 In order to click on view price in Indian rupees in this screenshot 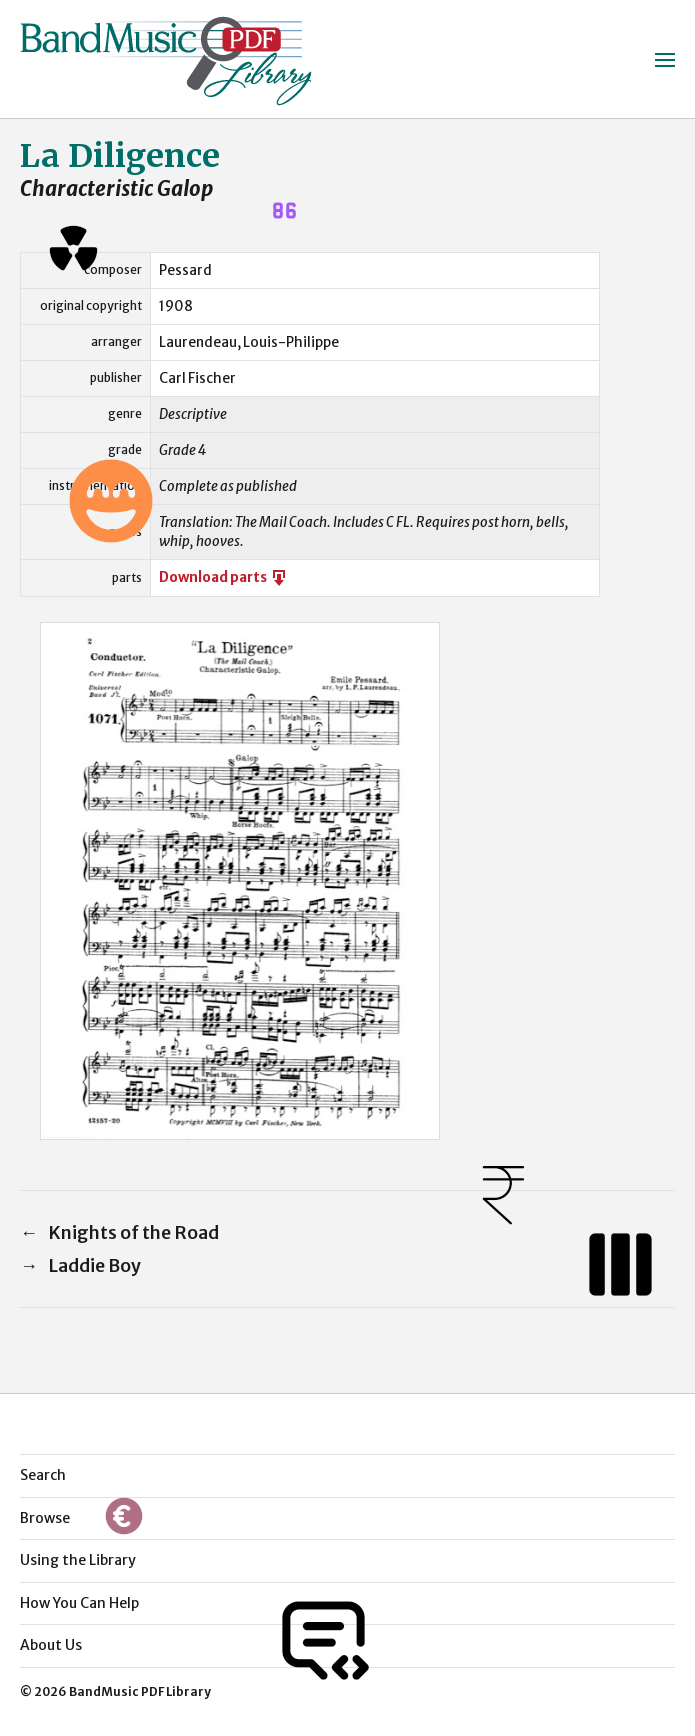, I will do `click(501, 1194)`.